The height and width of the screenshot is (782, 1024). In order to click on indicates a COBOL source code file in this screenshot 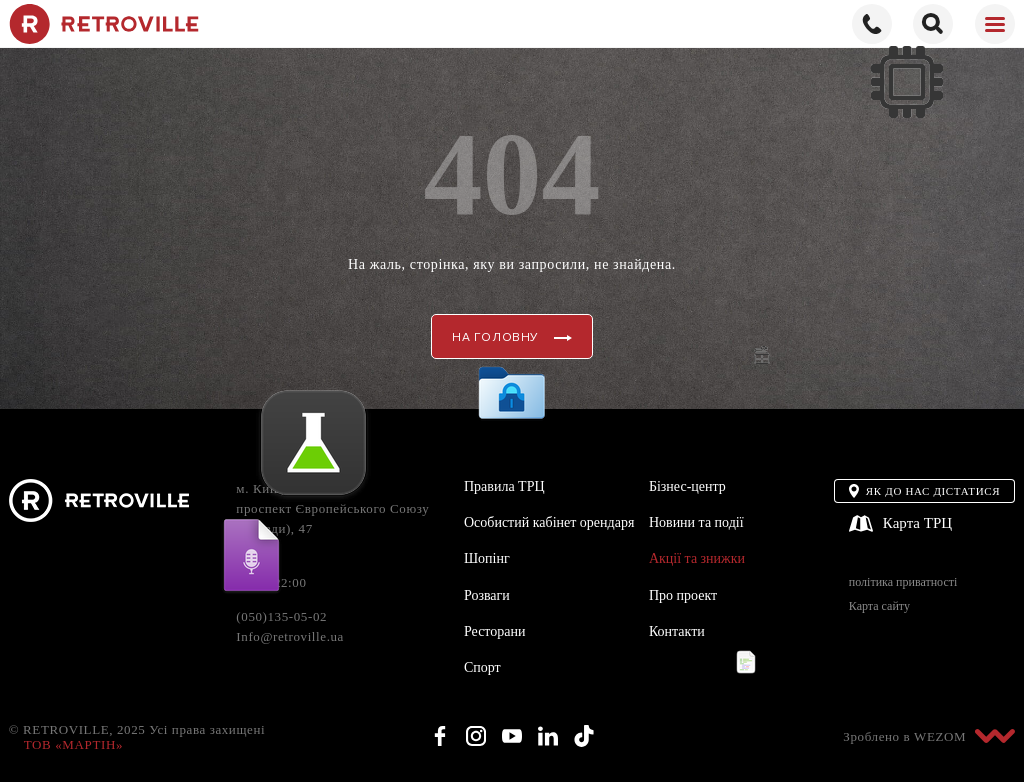, I will do `click(746, 662)`.